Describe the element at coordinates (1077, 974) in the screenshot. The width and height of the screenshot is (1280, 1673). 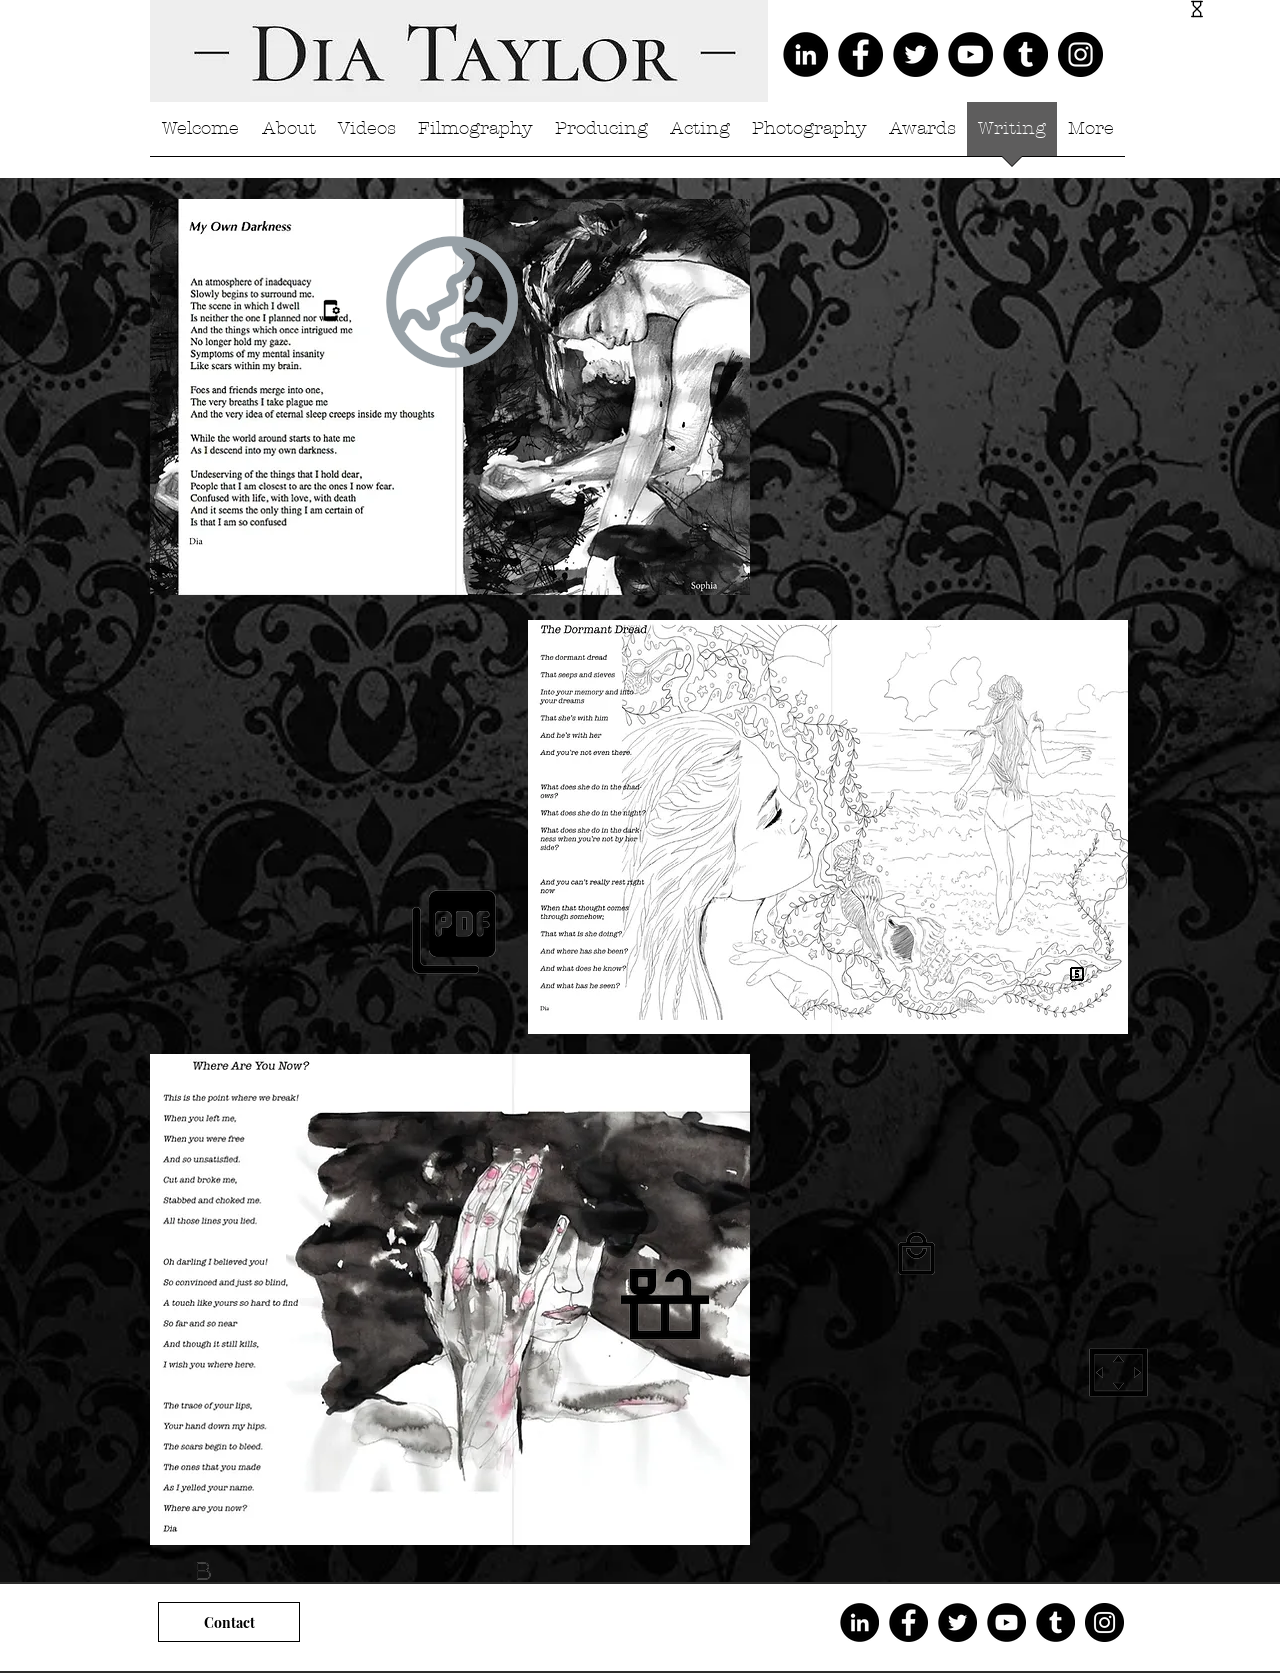
I see `indicates step 5 in a multi-step process` at that location.